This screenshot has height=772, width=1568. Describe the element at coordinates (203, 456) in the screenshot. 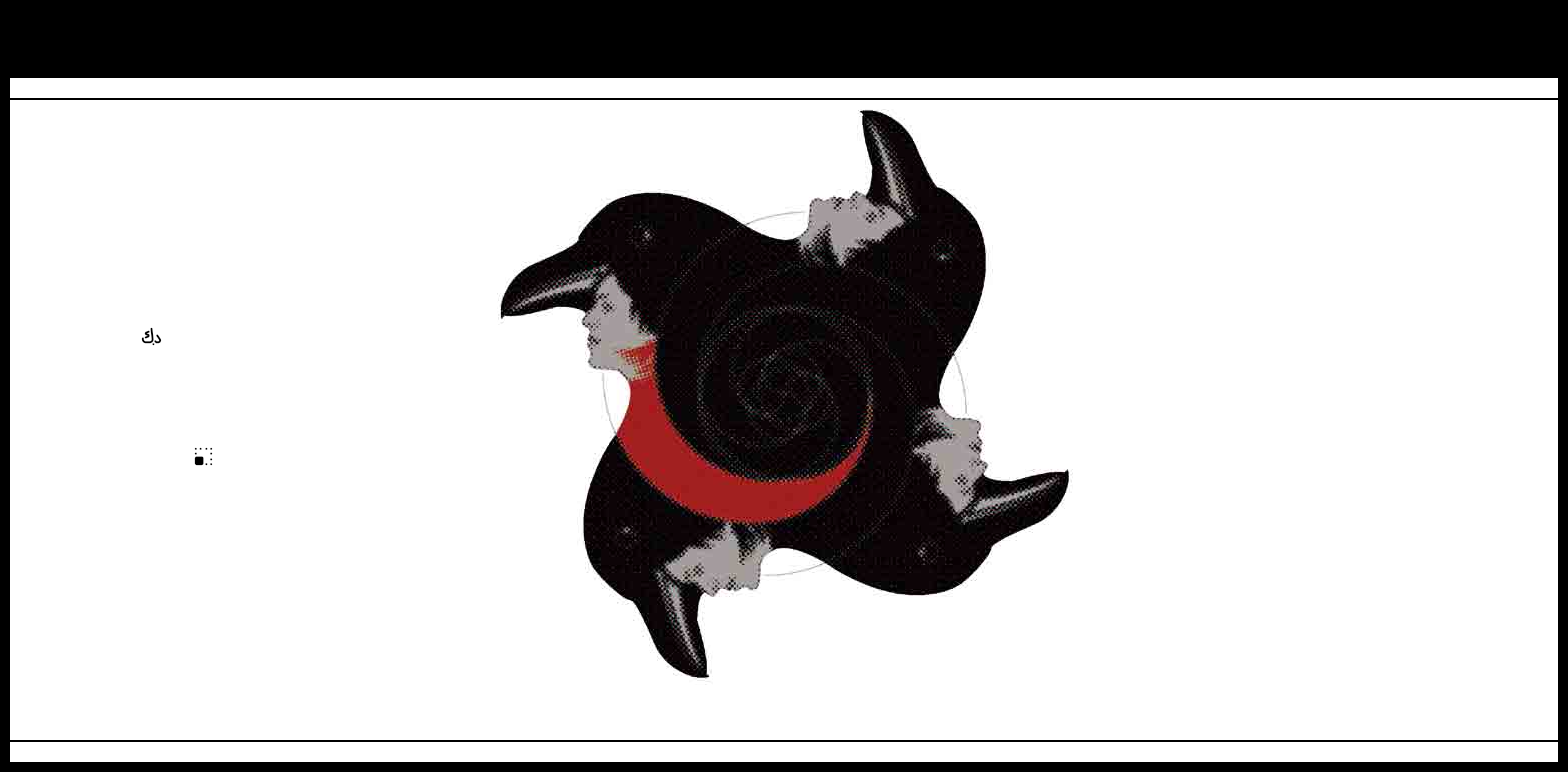

I see `align content to bottom-left corner` at that location.